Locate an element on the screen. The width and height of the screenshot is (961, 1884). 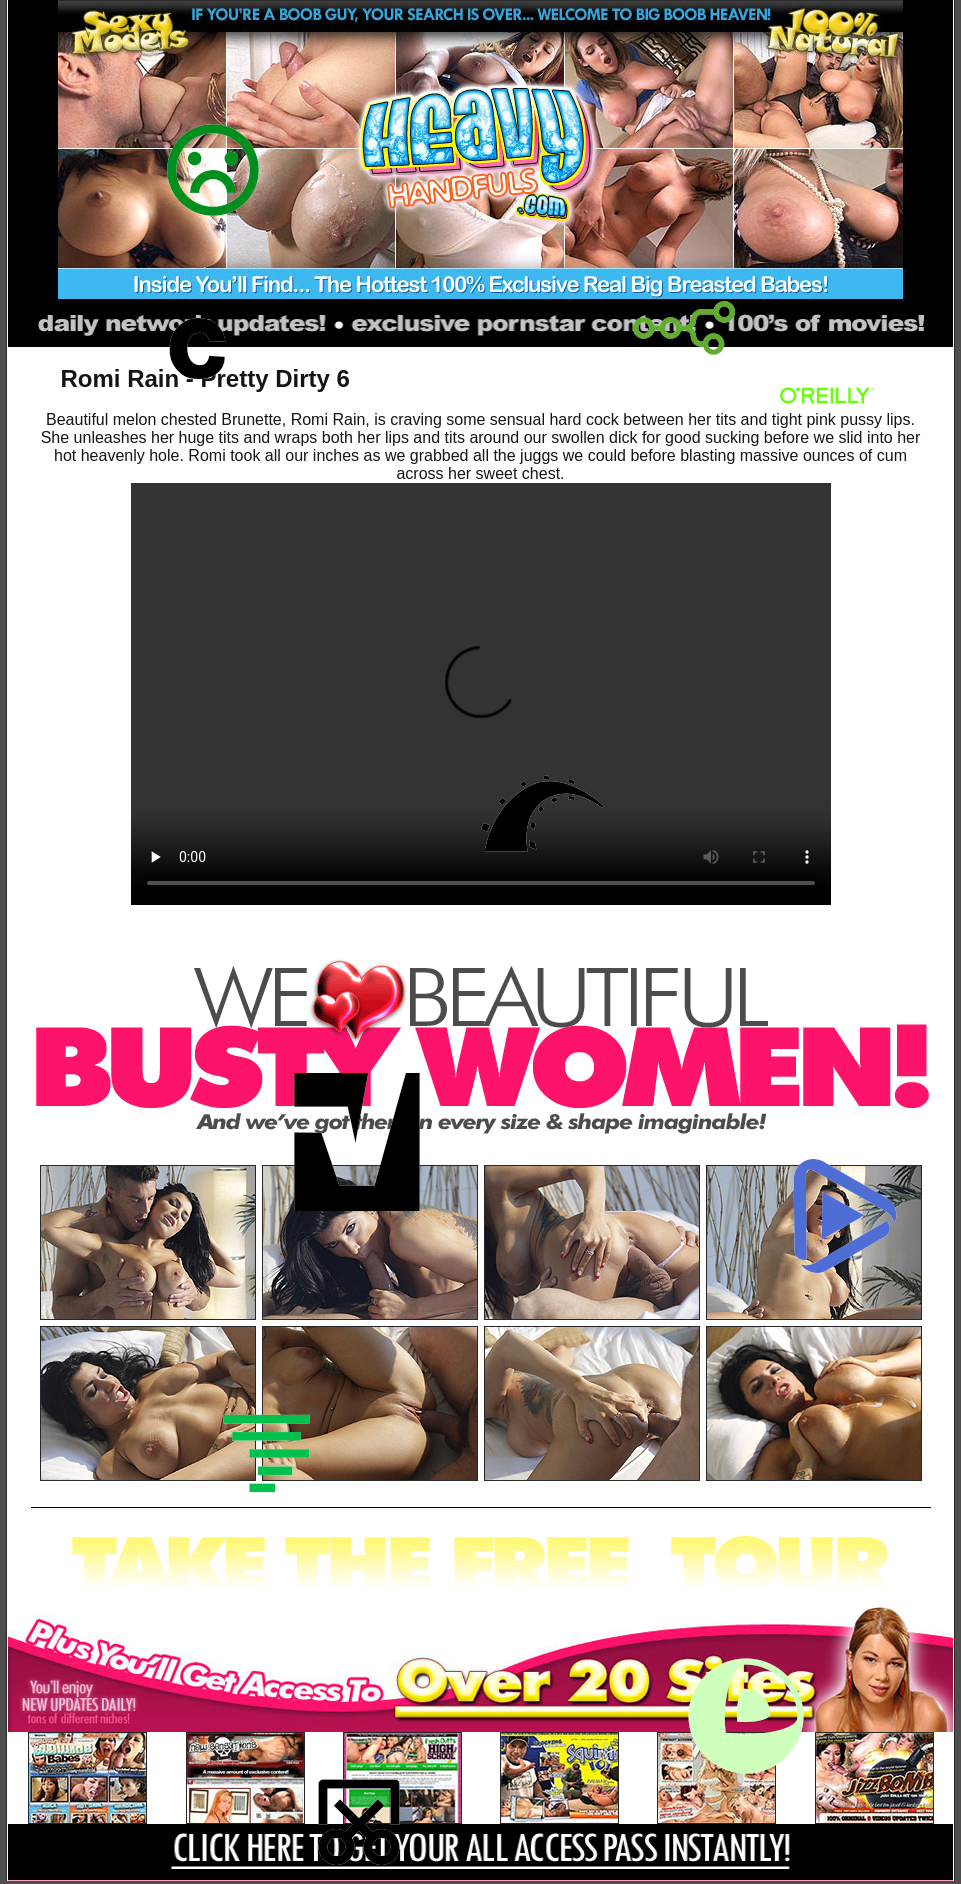
capture a screenshot is located at coordinates (359, 1820).